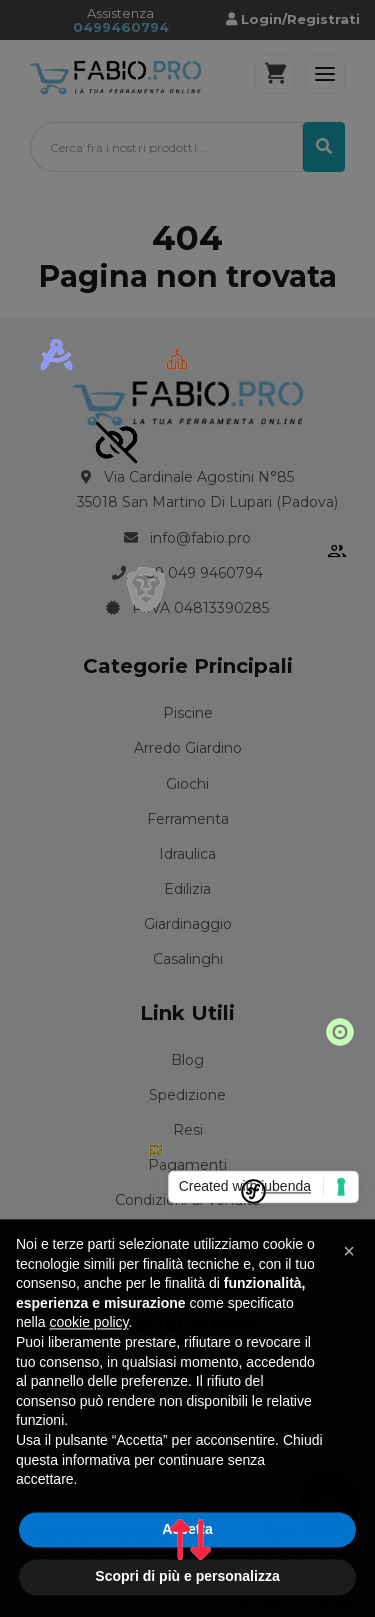  What do you see at coordinates (337, 551) in the screenshot?
I see `view group members` at bounding box center [337, 551].